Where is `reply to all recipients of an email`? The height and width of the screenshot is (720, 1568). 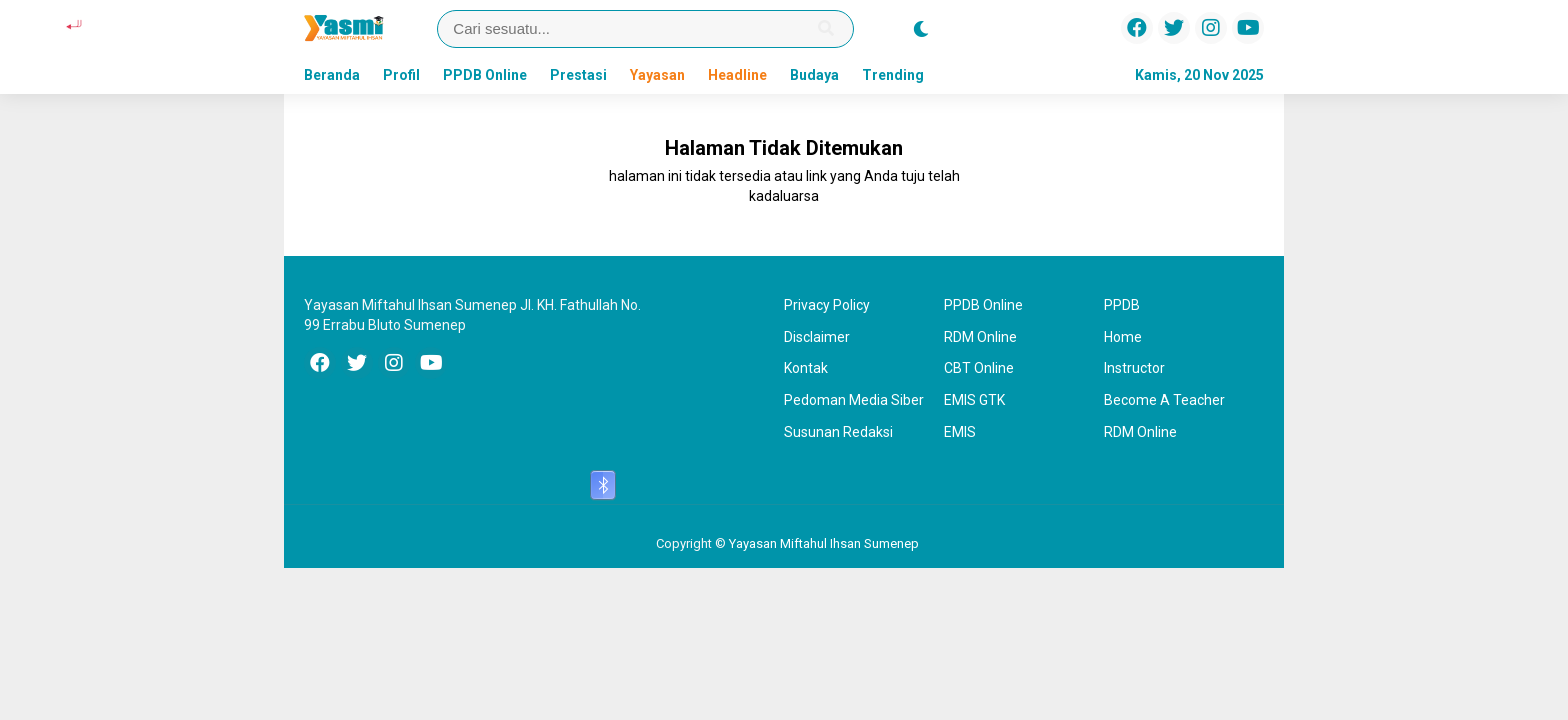 reply to all recipients of an email is located at coordinates (73, 23).